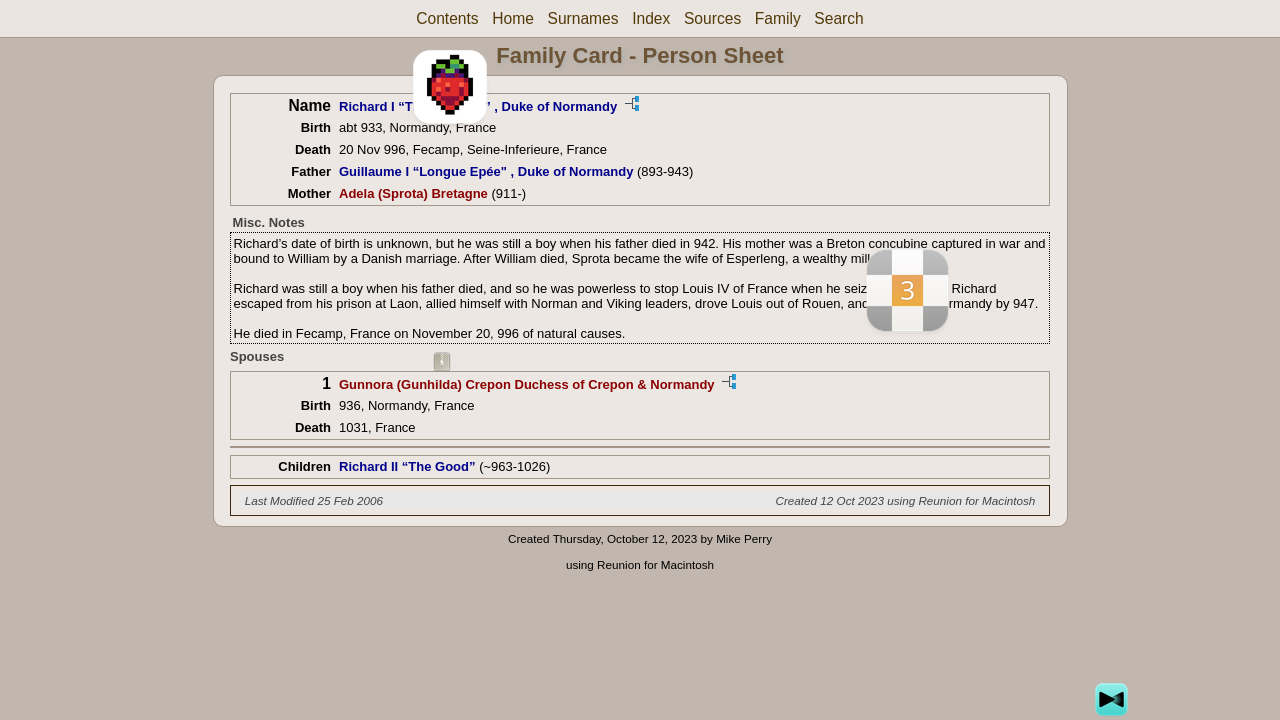 The width and height of the screenshot is (1280, 720). I want to click on open the Celeste app, so click(450, 87).